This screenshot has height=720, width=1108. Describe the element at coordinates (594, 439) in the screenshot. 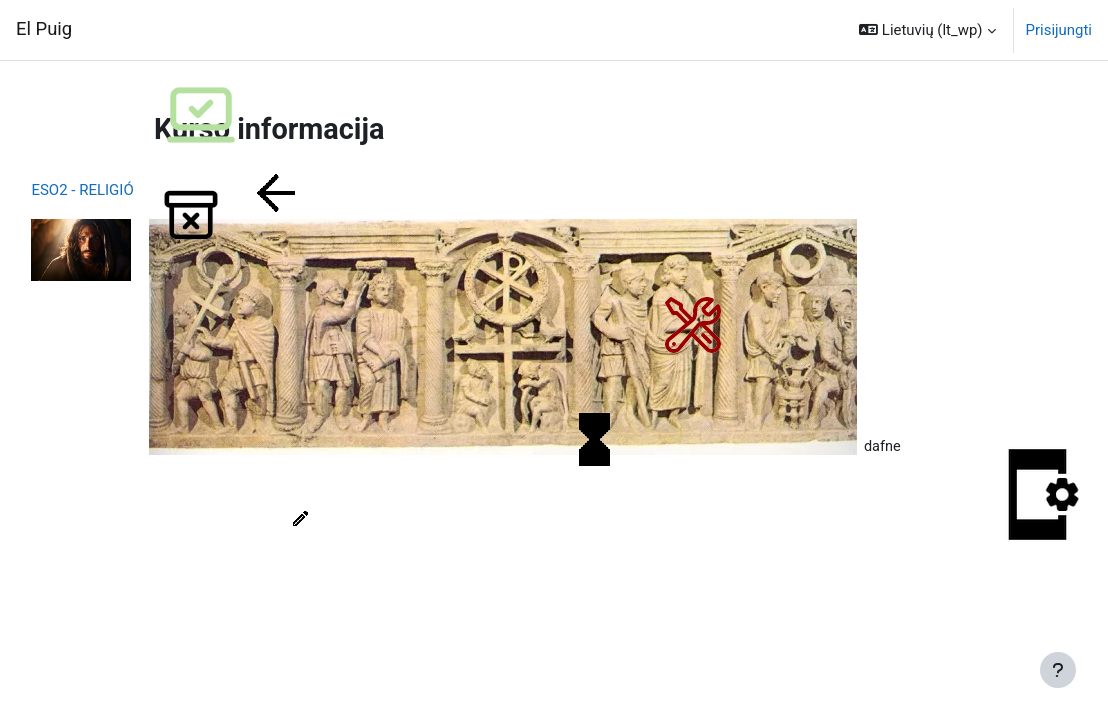

I see `indicates a process is in progress or loading` at that location.